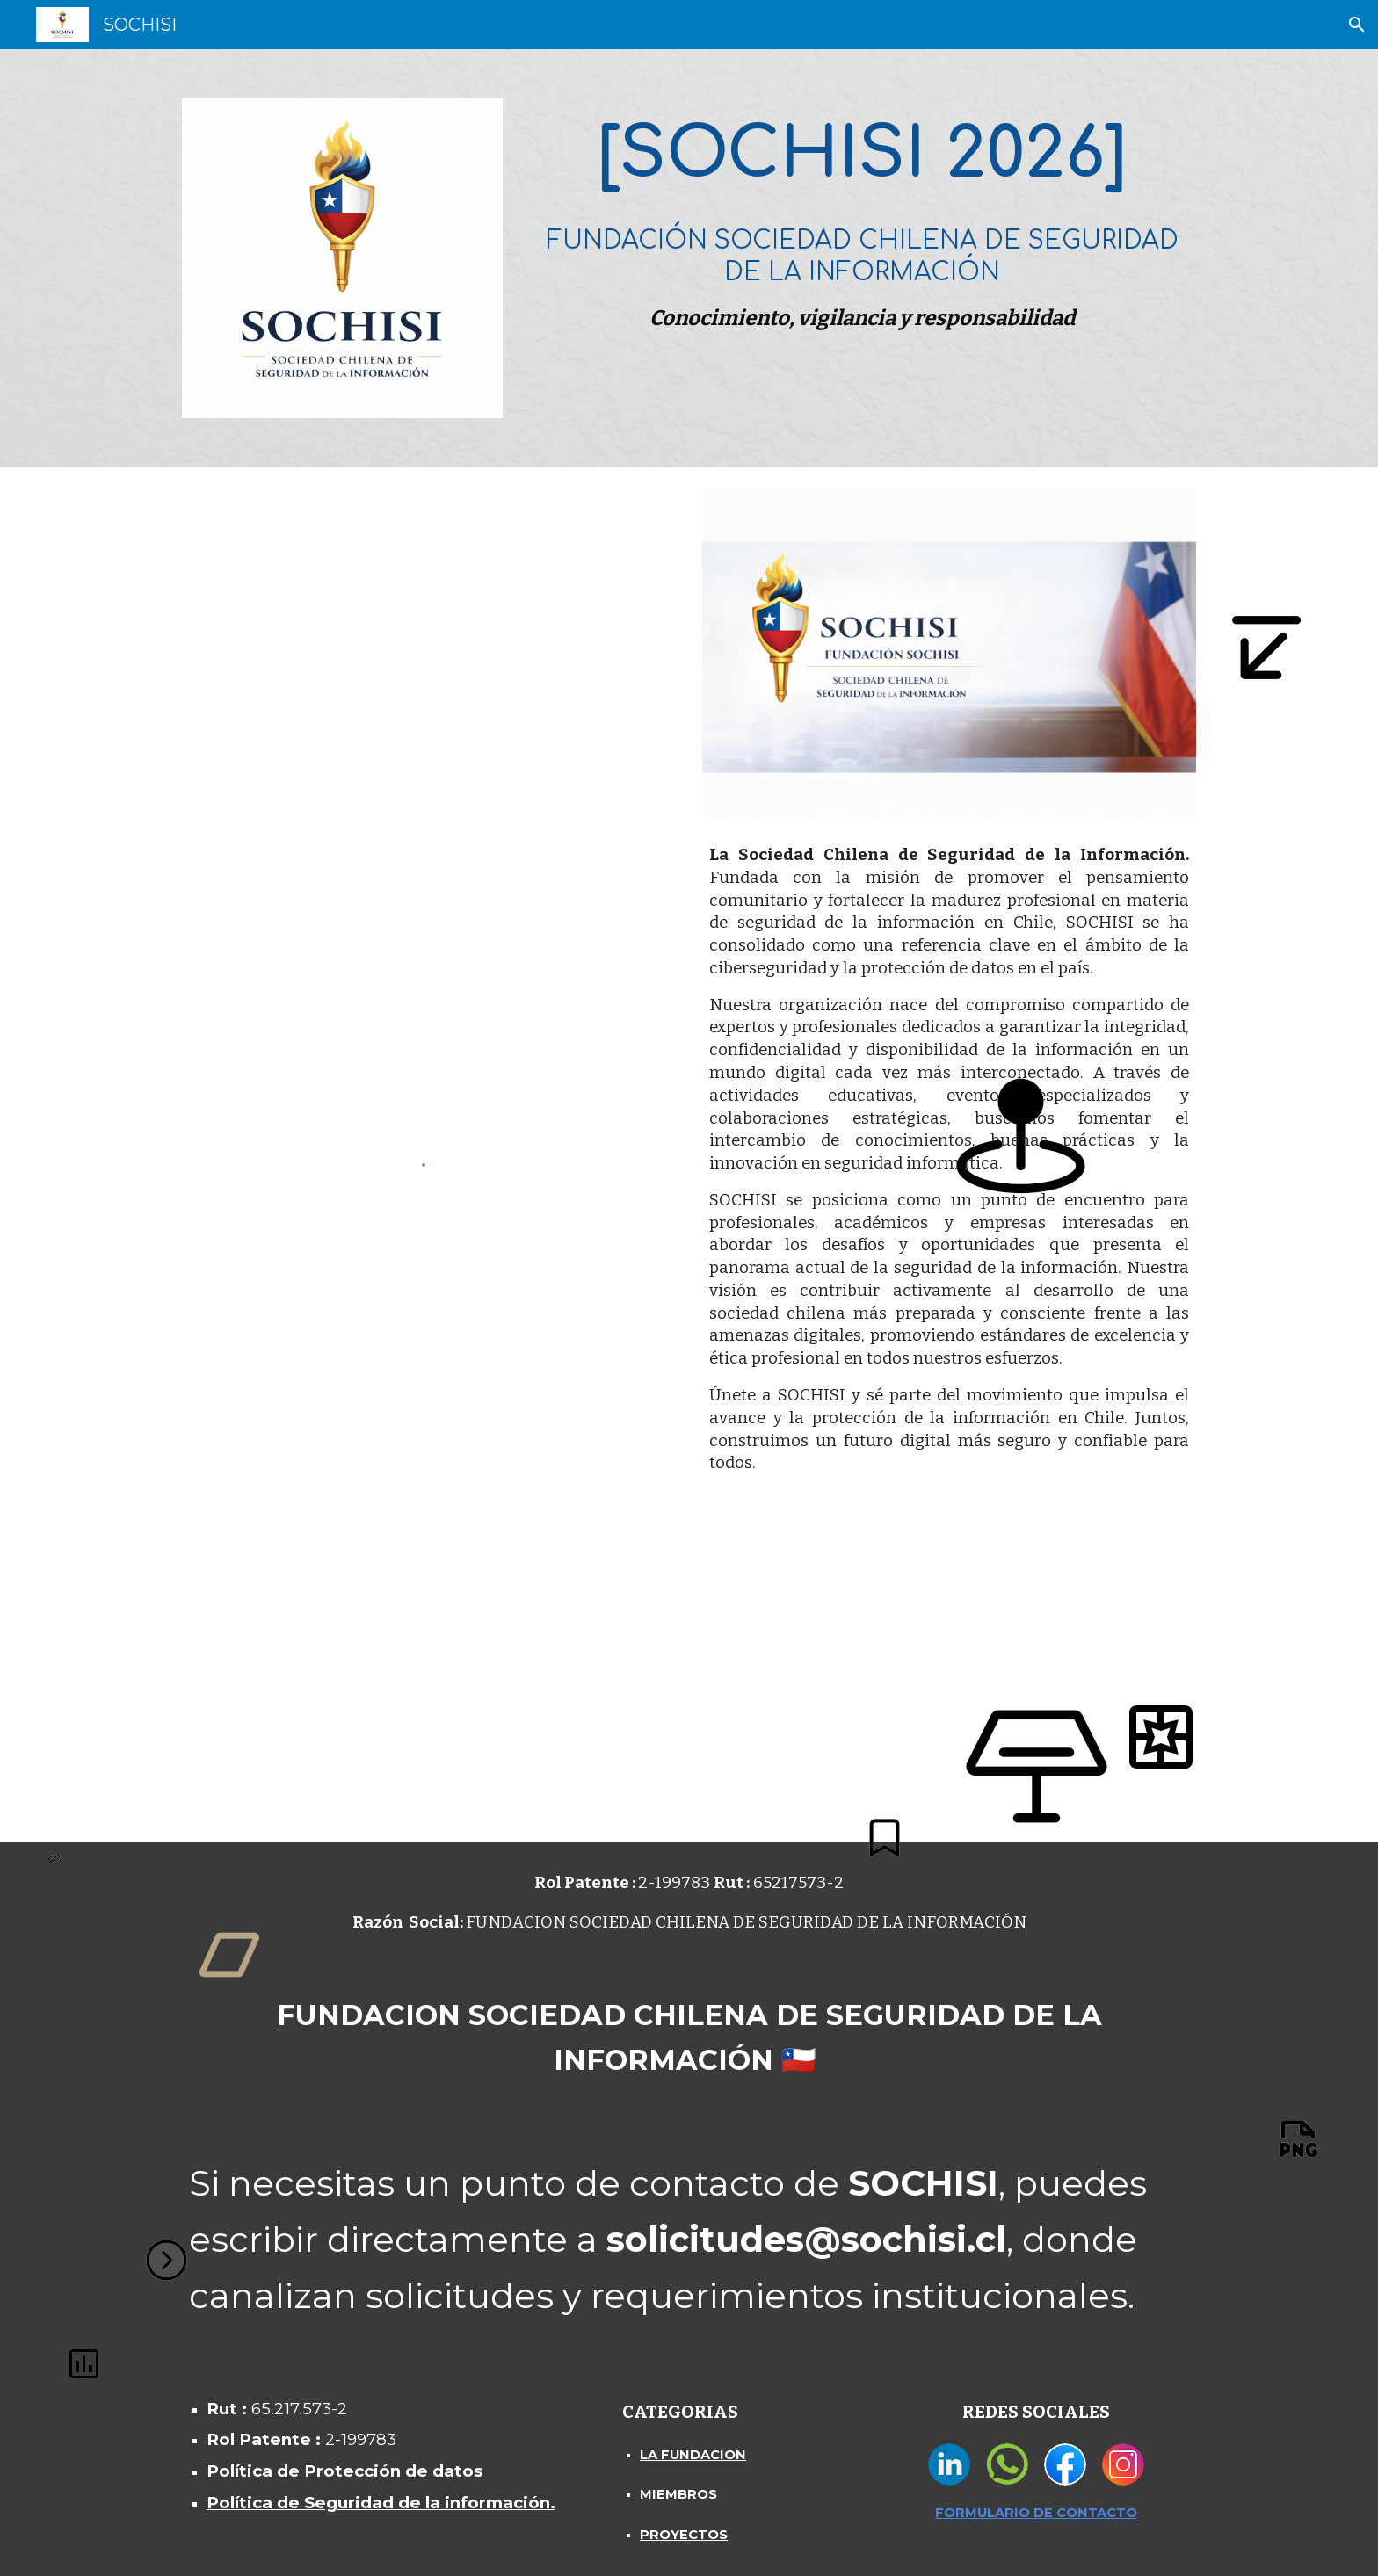 Image resolution: width=1378 pixels, height=2576 pixels. Describe the element at coordinates (83, 2363) in the screenshot. I see `view analytics and reports` at that location.